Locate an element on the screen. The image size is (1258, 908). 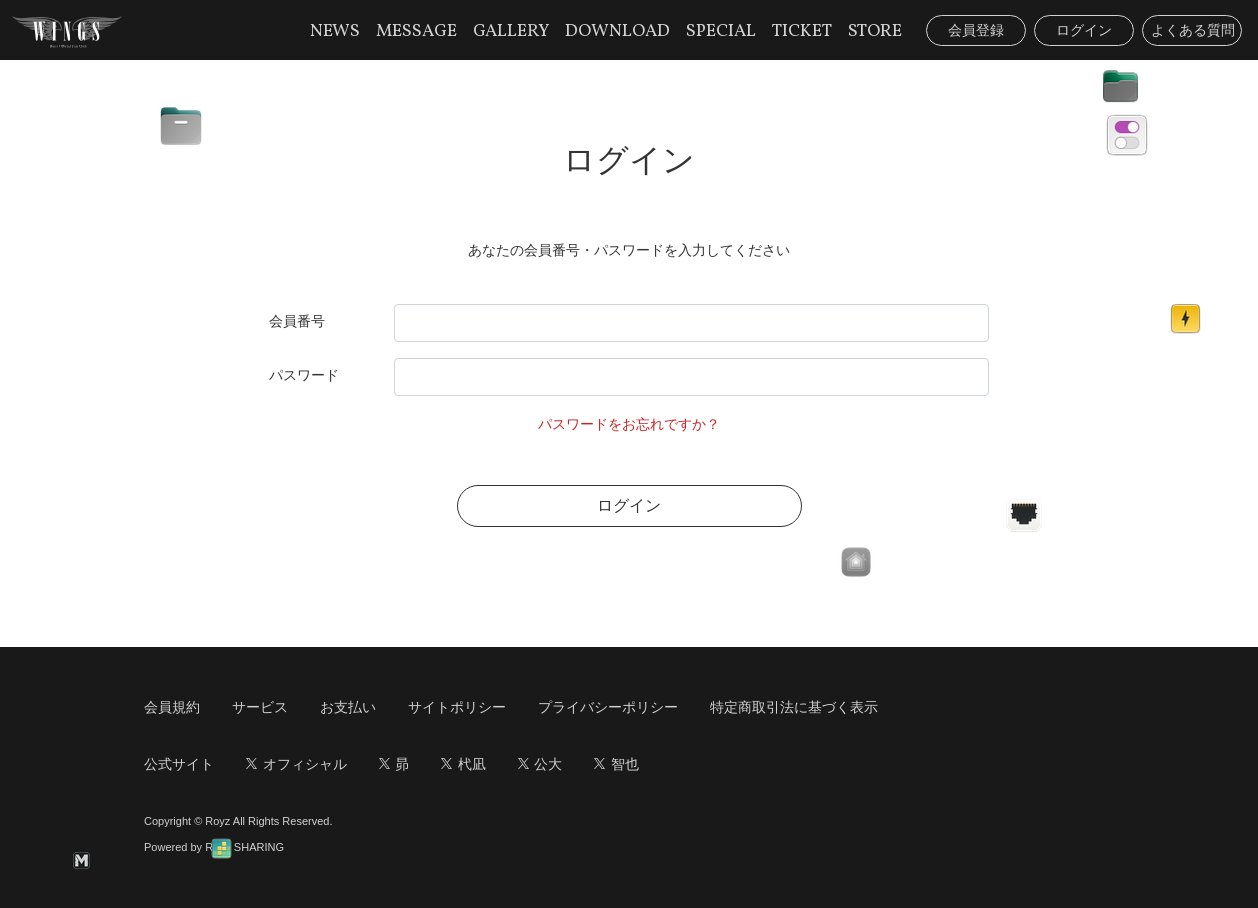
open ethernet network preferences is located at coordinates (1024, 514).